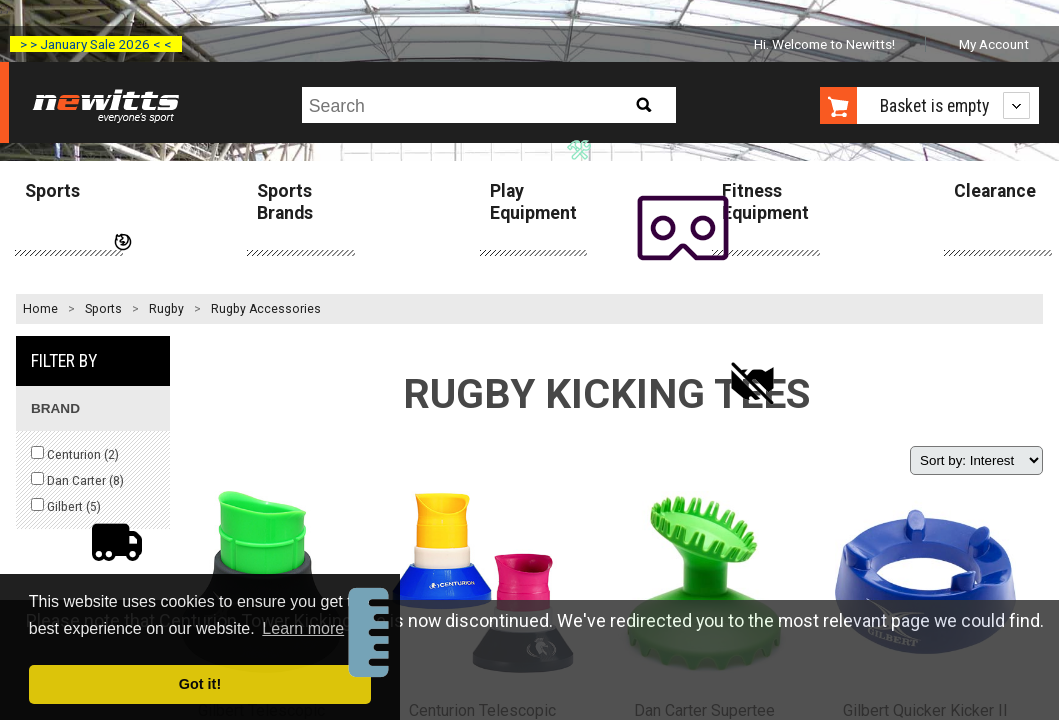 The width and height of the screenshot is (1059, 720). I want to click on track your delivery or shipment, so click(117, 541).